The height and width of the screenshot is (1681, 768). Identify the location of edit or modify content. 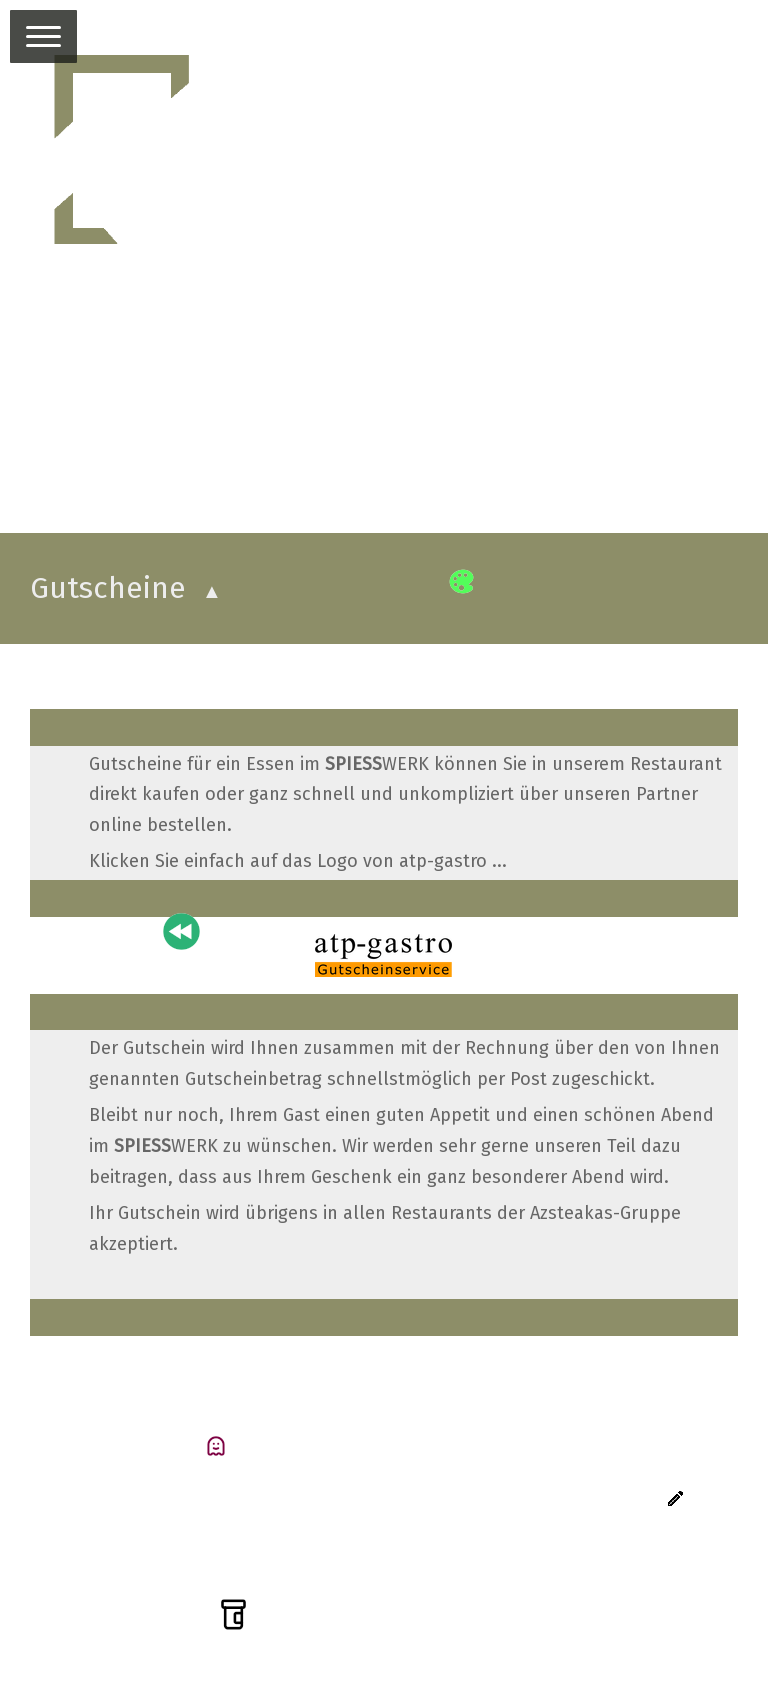
(675, 1498).